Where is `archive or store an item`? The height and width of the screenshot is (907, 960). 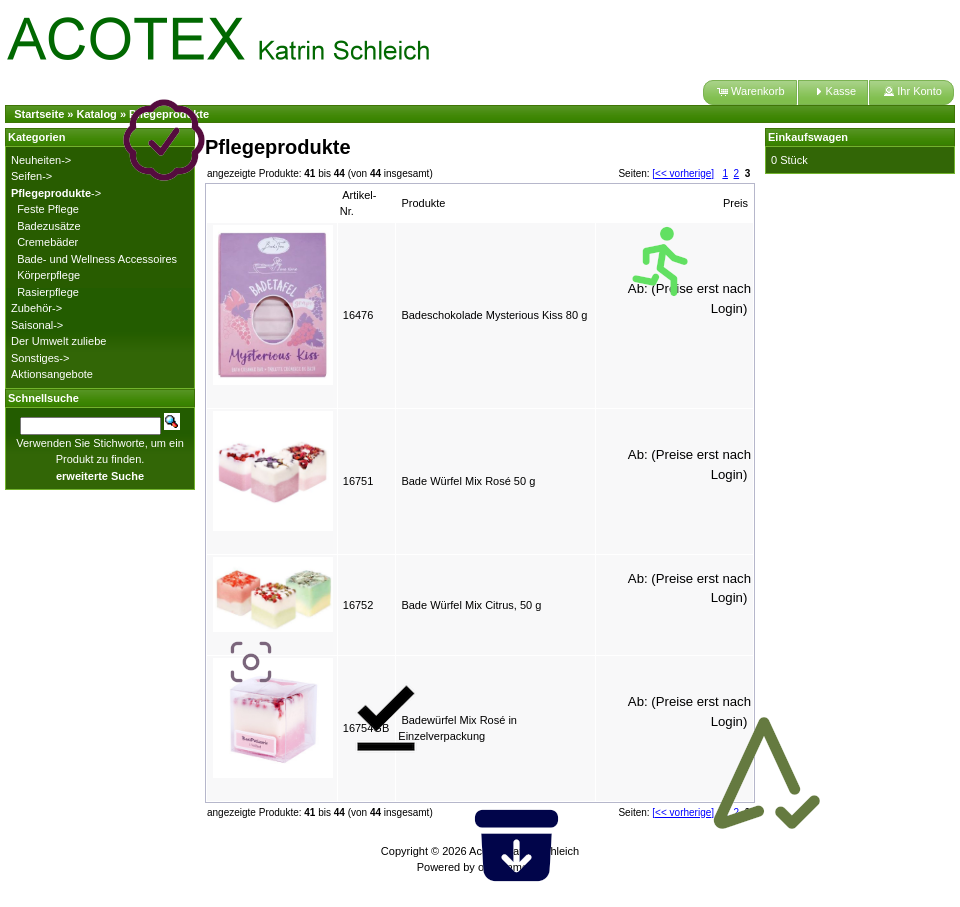 archive or store an item is located at coordinates (516, 845).